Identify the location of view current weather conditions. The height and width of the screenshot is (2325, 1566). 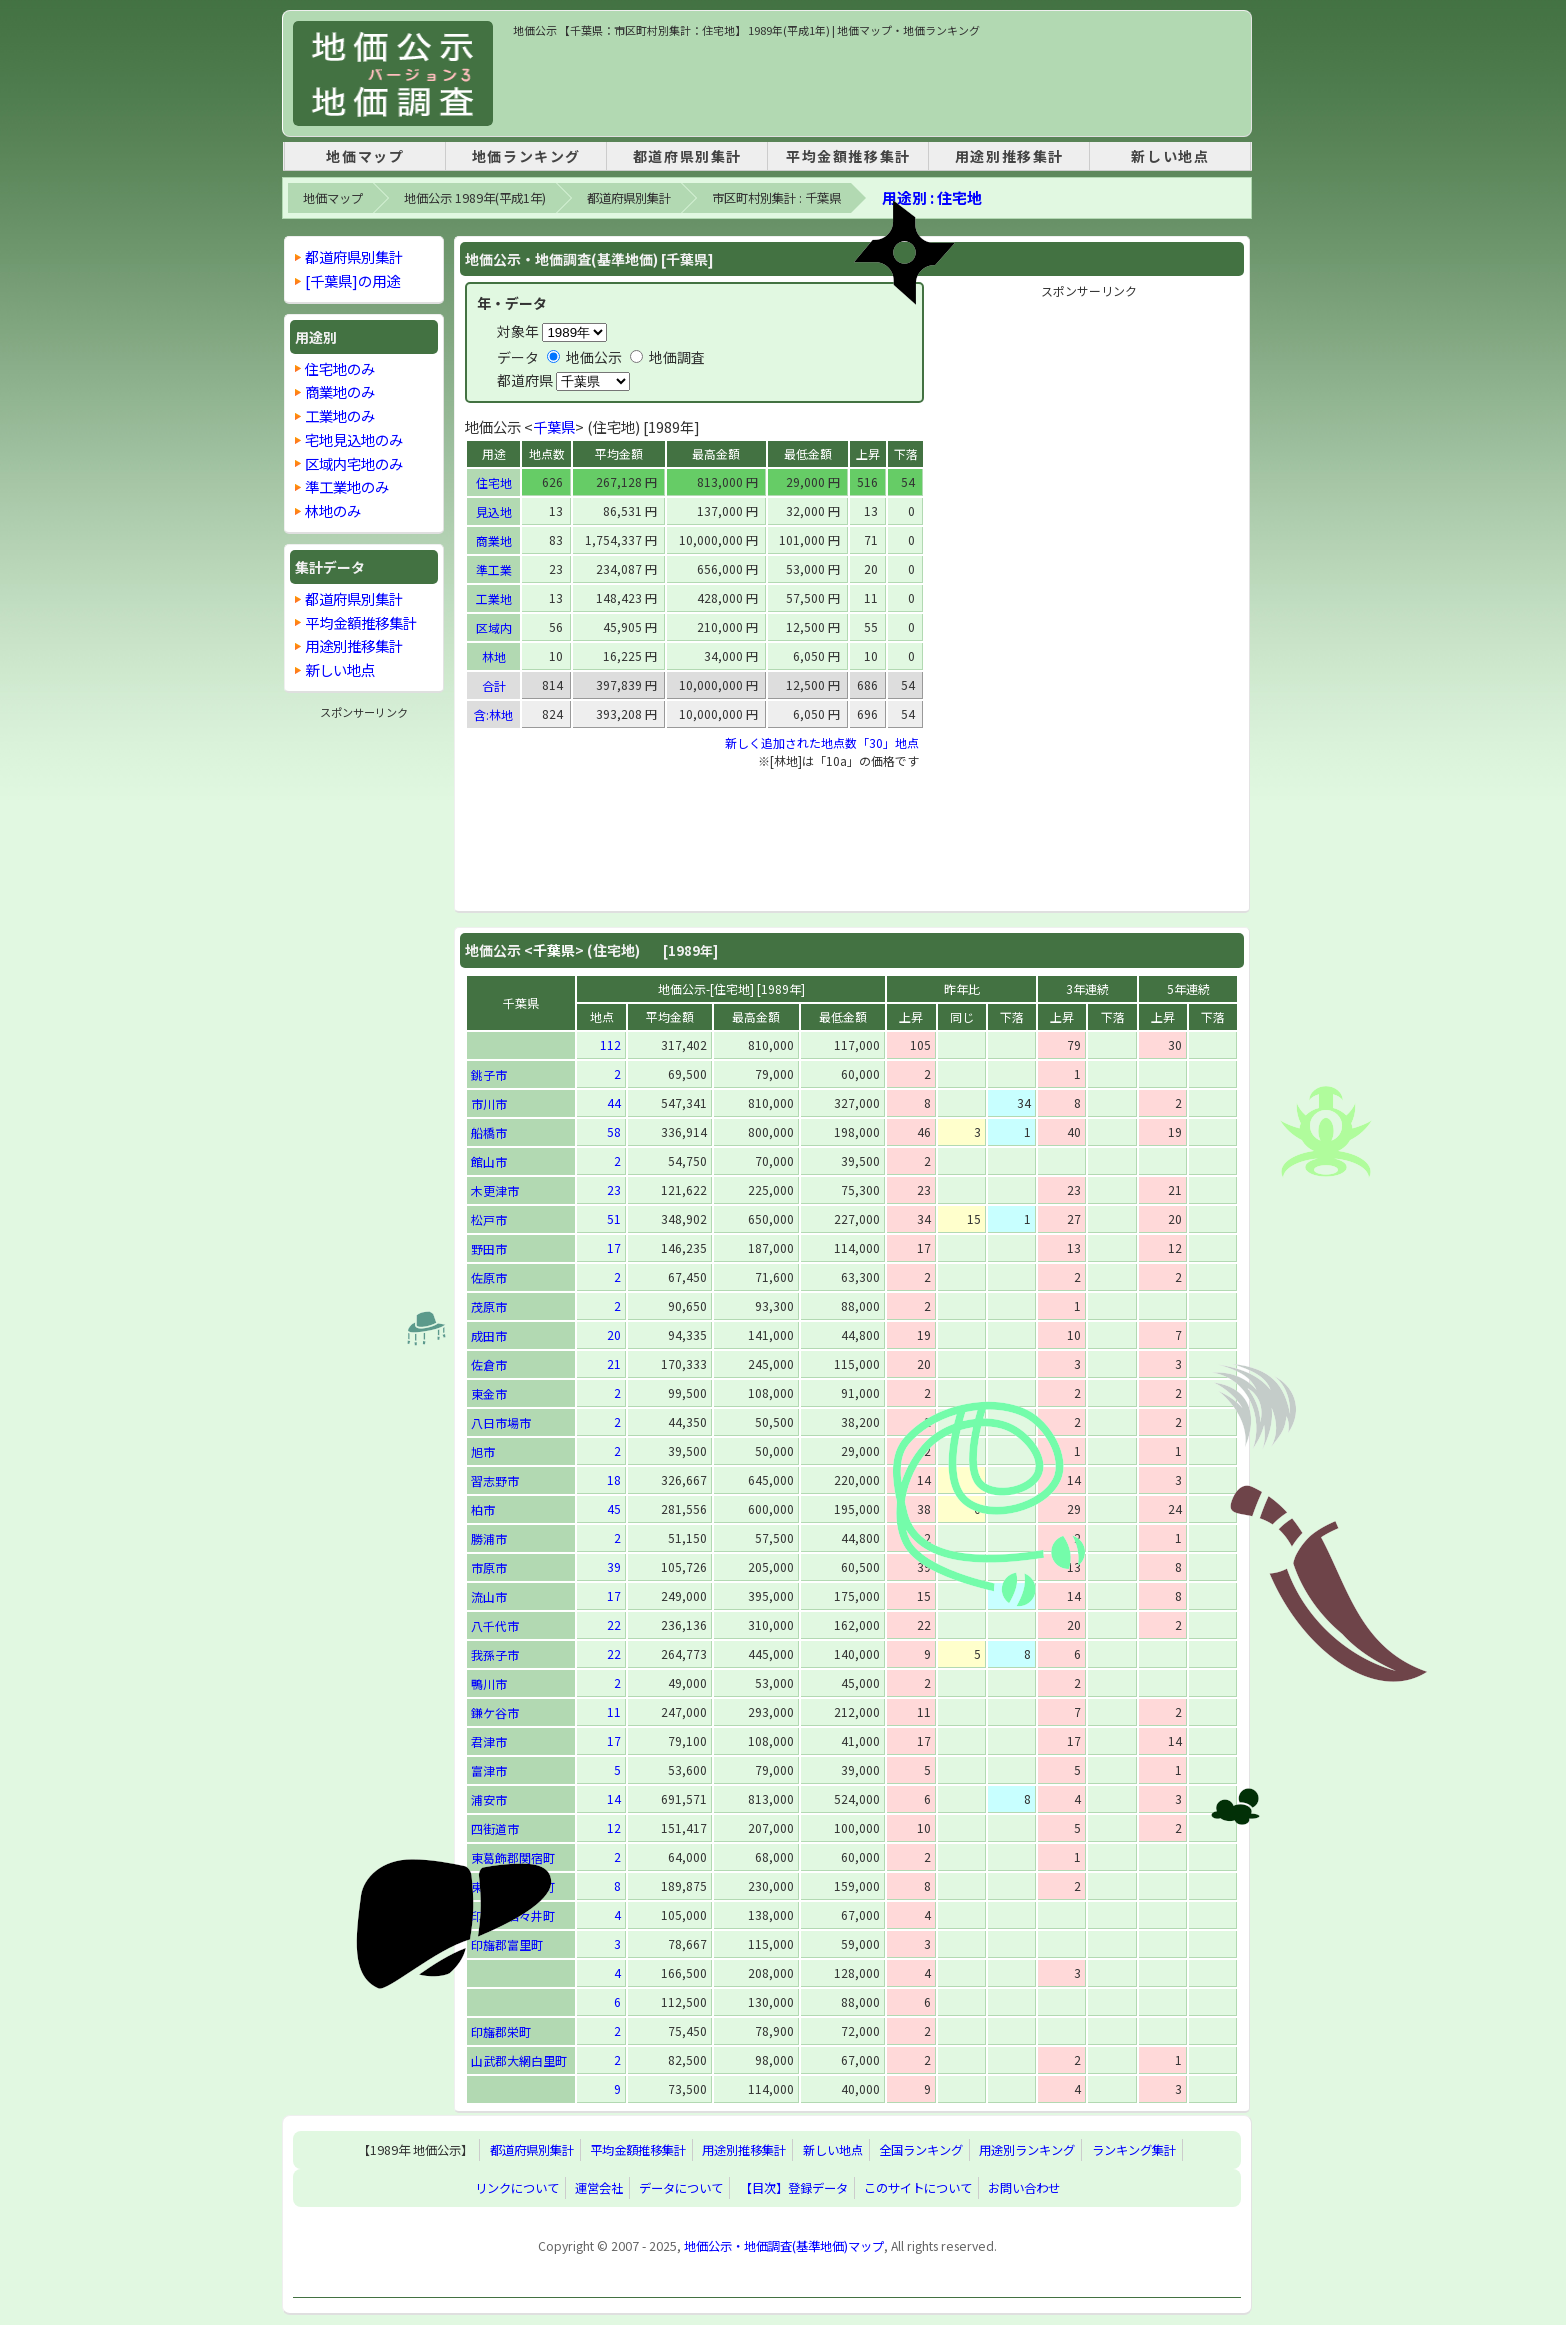
(1235, 1807).